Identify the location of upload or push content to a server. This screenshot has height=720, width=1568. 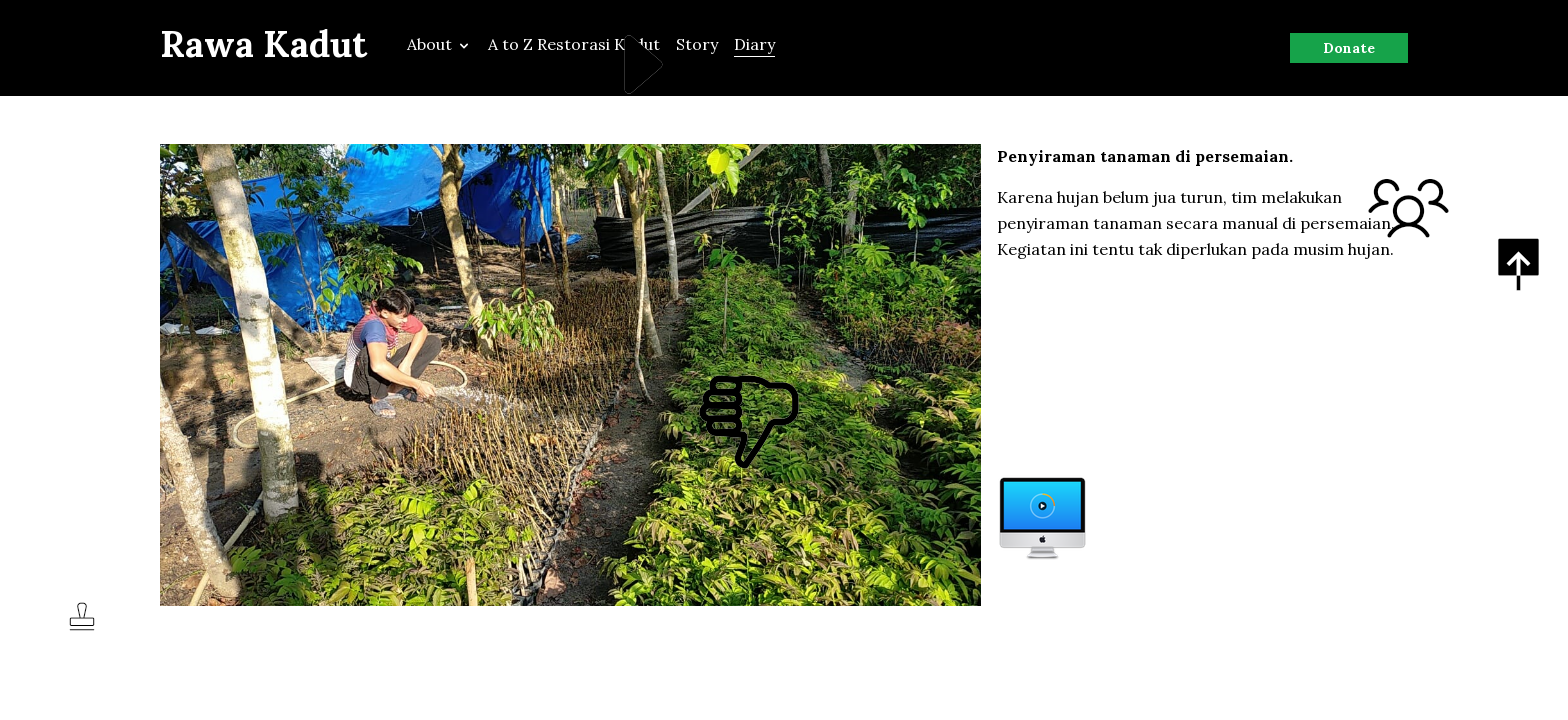
(1518, 264).